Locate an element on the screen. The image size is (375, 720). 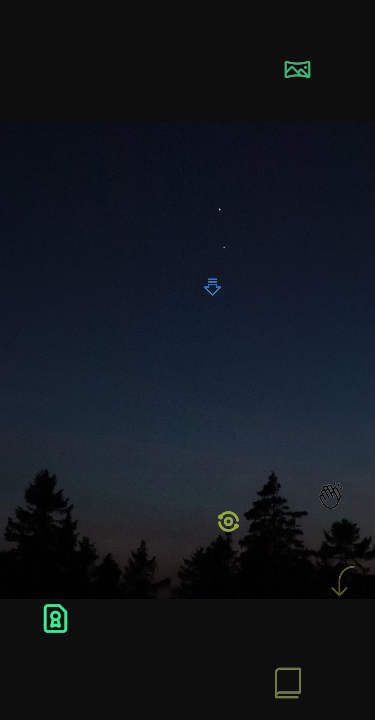
analyze data or run diagnostics is located at coordinates (228, 521).